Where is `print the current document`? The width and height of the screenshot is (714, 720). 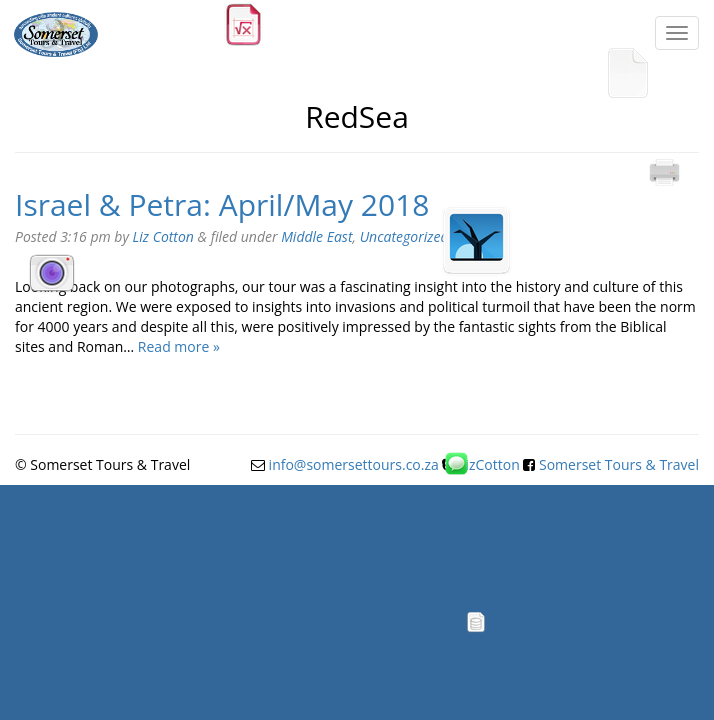
print the current document is located at coordinates (664, 172).